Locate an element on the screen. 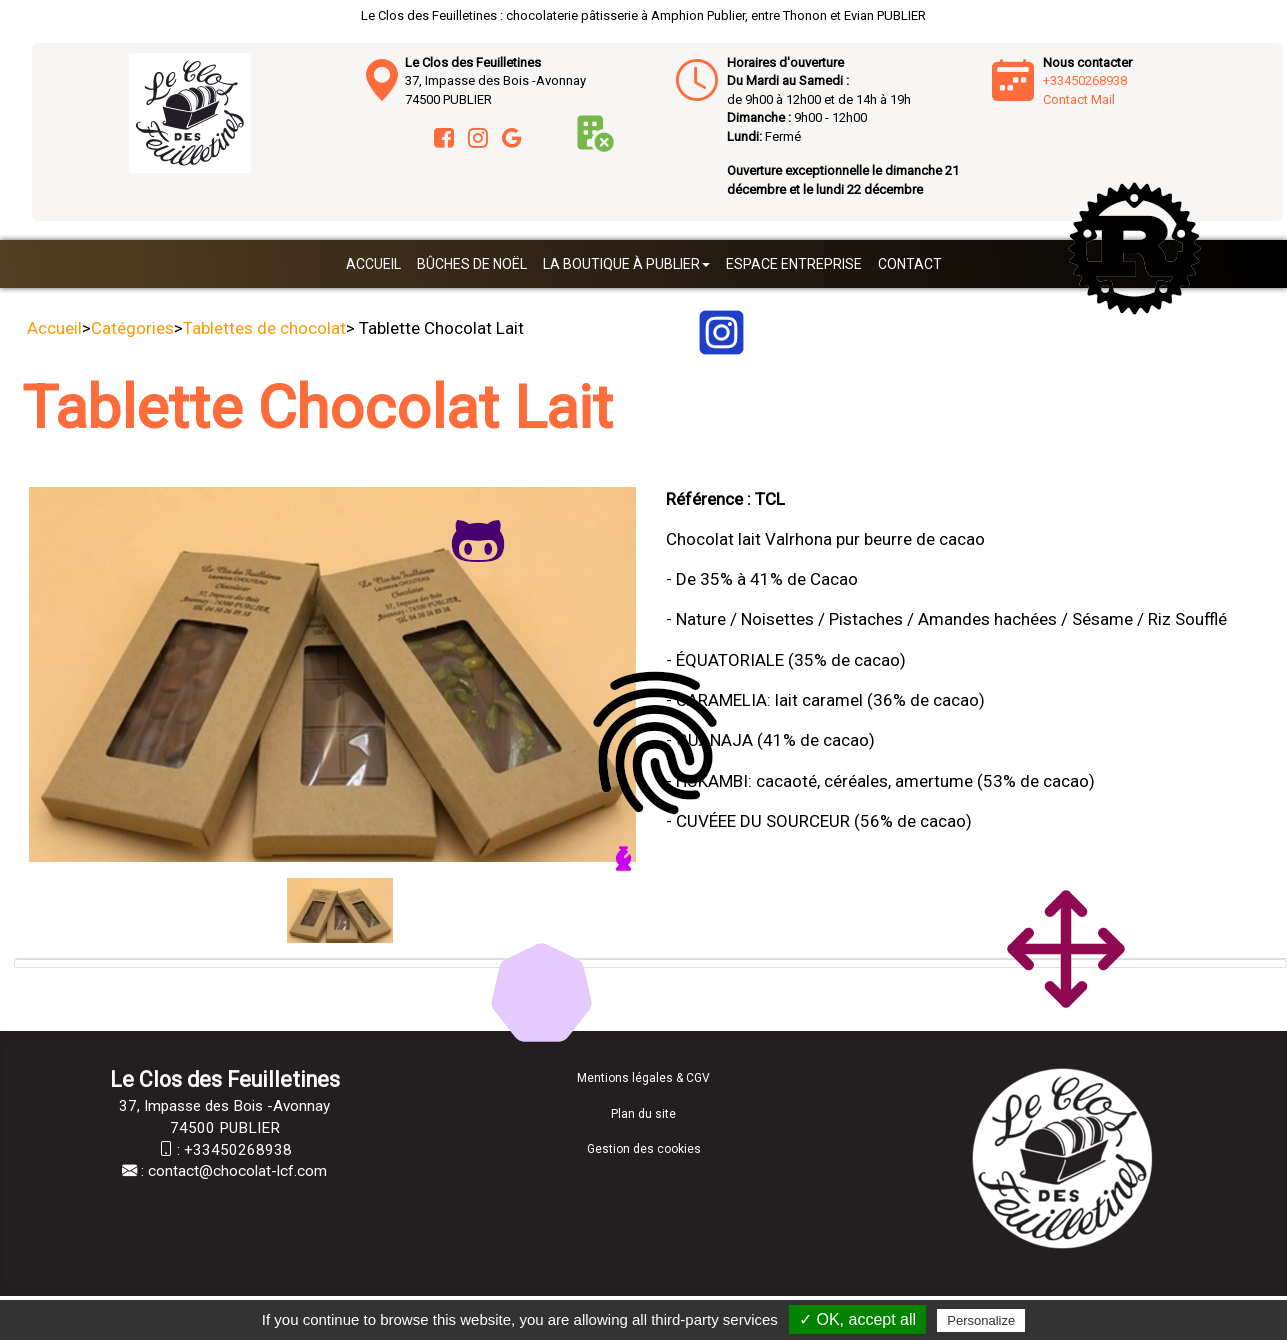 The image size is (1287, 1340). open Instagram app is located at coordinates (721, 332).